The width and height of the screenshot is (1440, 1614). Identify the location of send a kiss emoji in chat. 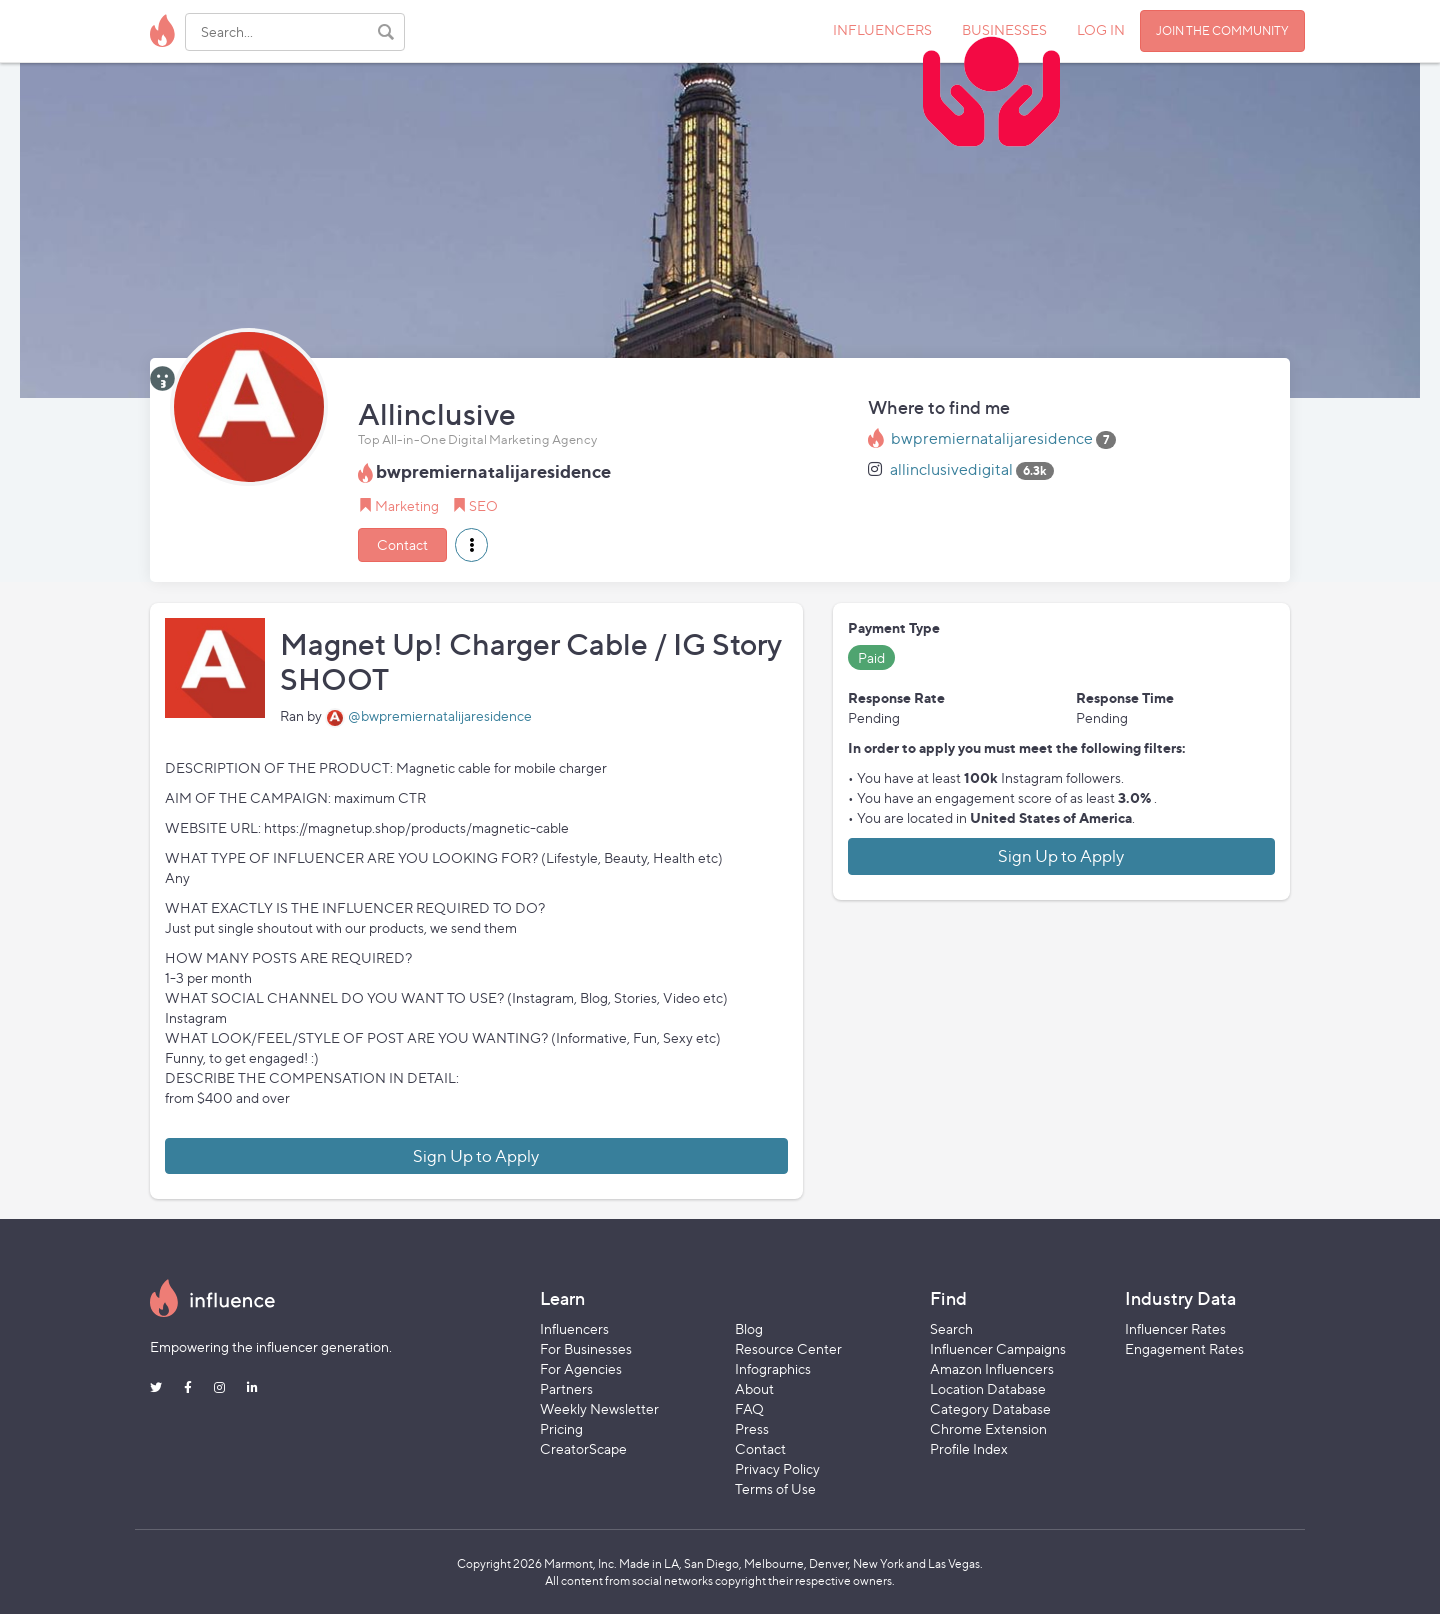
(162, 378).